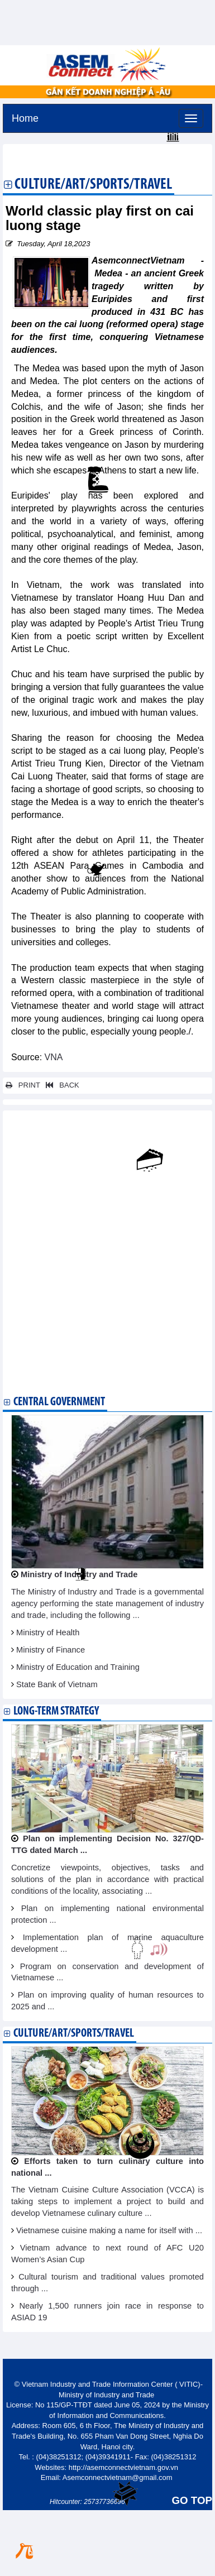 Image resolution: width=215 pixels, height=2576 pixels. What do you see at coordinates (150, 1158) in the screenshot?
I see `view a portion of data in a chart` at bounding box center [150, 1158].